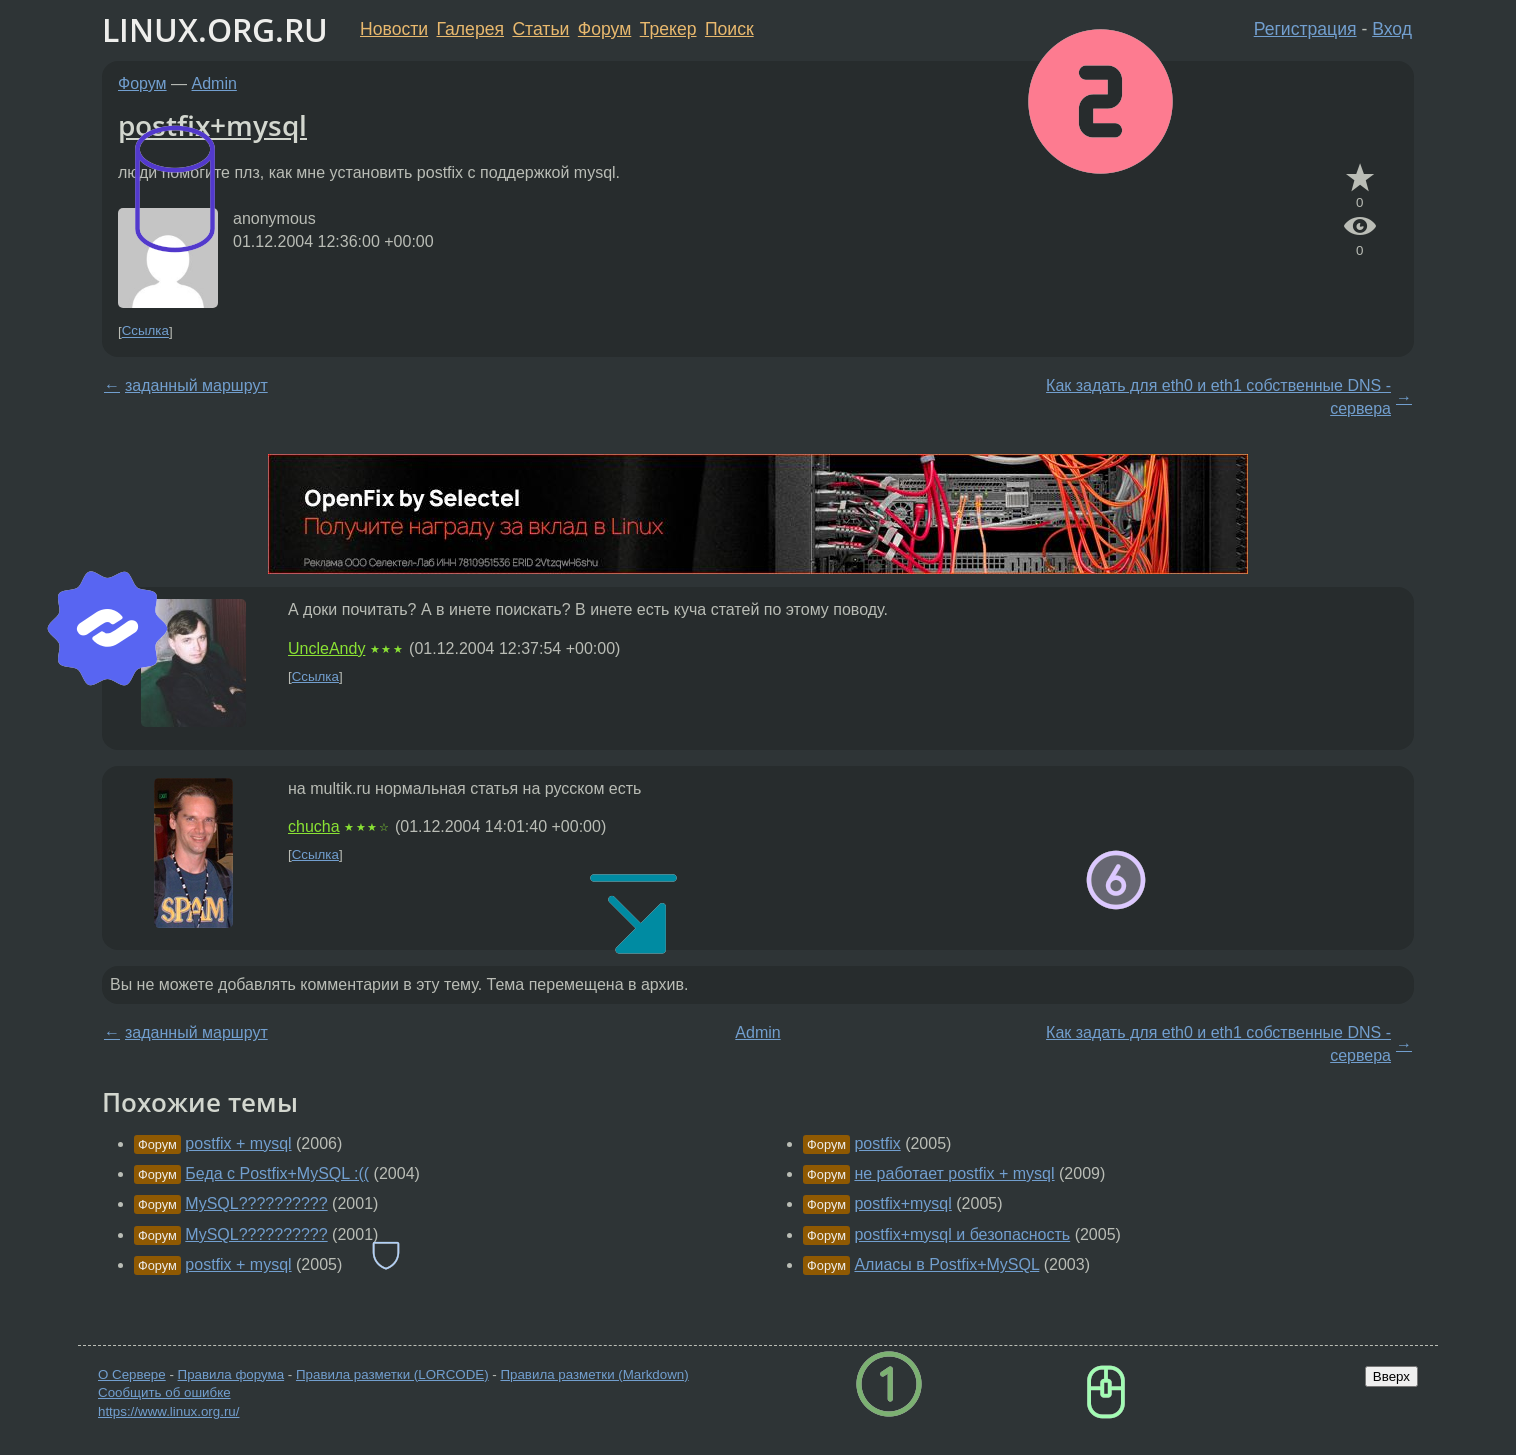 Image resolution: width=1516 pixels, height=1455 pixels. Describe the element at coordinates (1100, 101) in the screenshot. I see `indicates step 2 in a multi-step process` at that location.